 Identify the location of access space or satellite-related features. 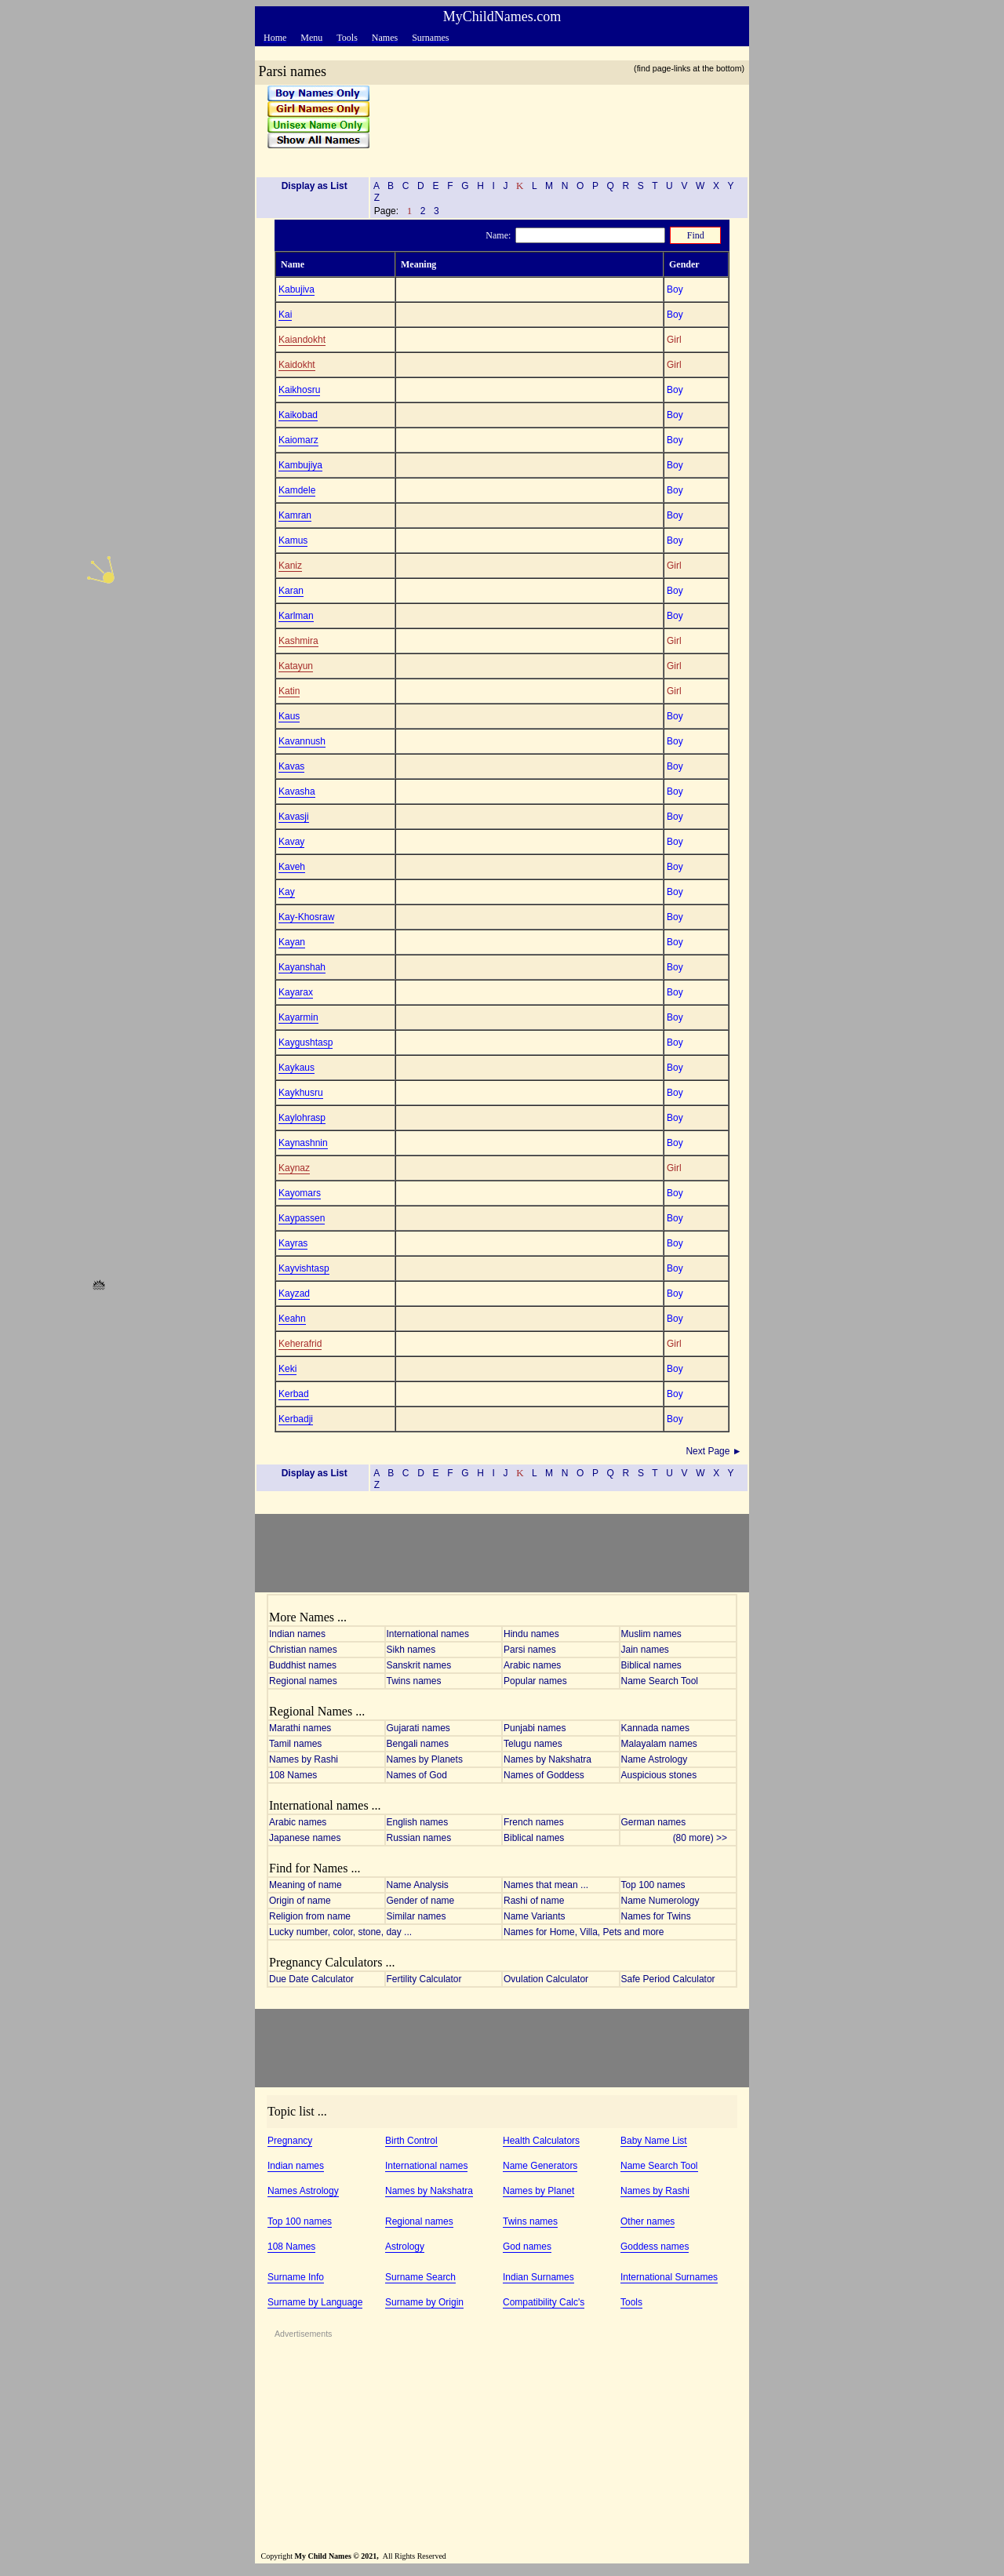
(100, 569).